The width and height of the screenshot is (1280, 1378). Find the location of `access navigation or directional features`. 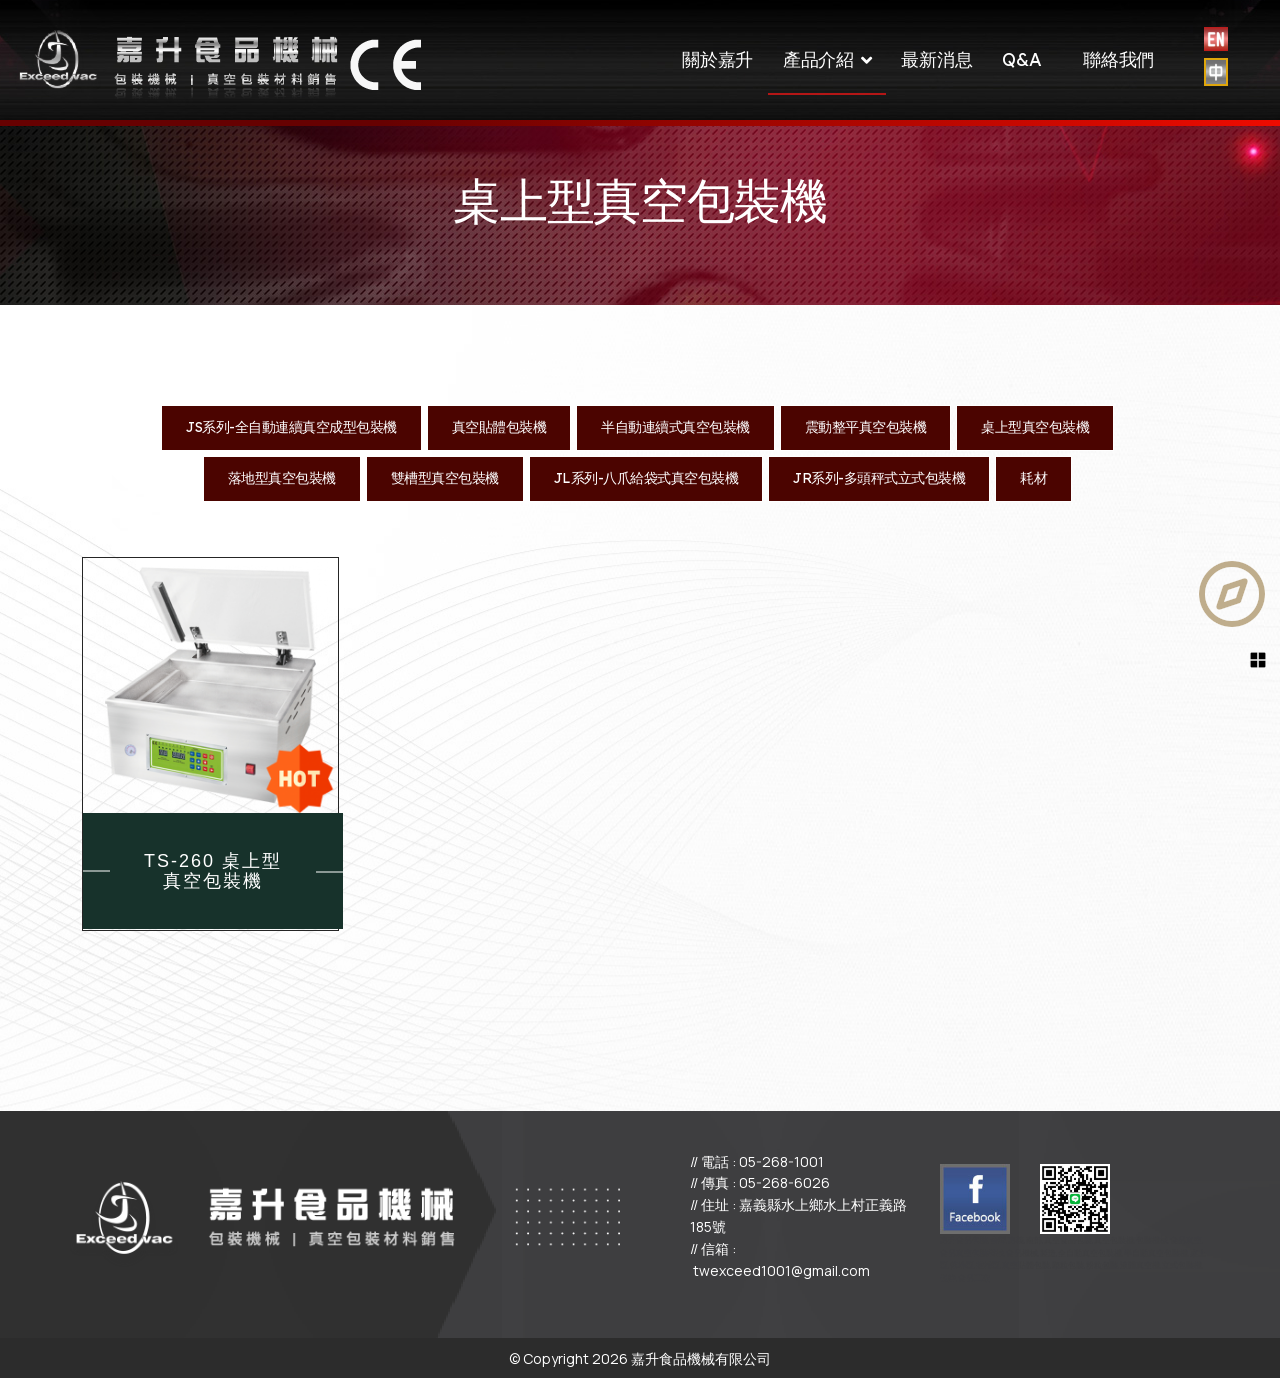

access navigation or directional features is located at coordinates (1232, 594).